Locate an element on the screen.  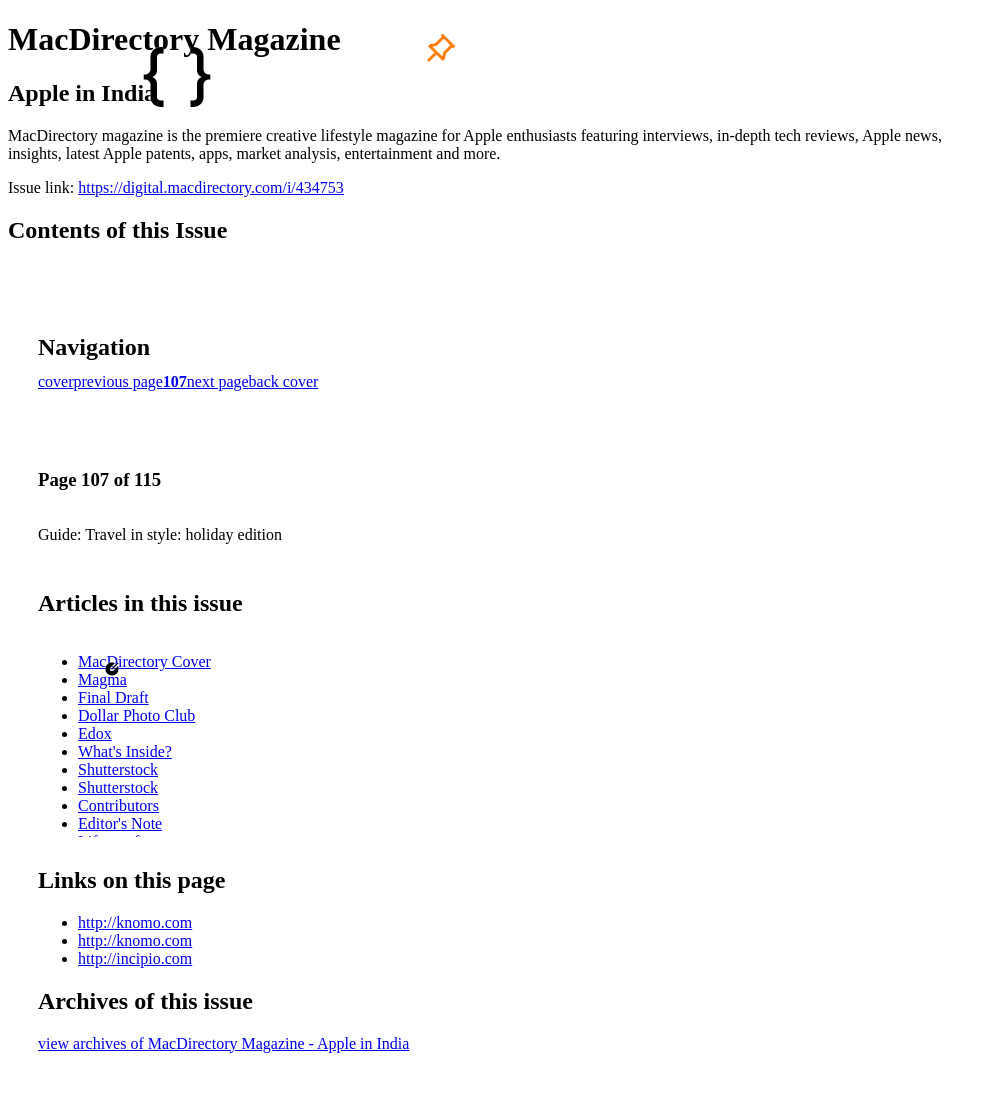
access code editor or development tools is located at coordinates (177, 77).